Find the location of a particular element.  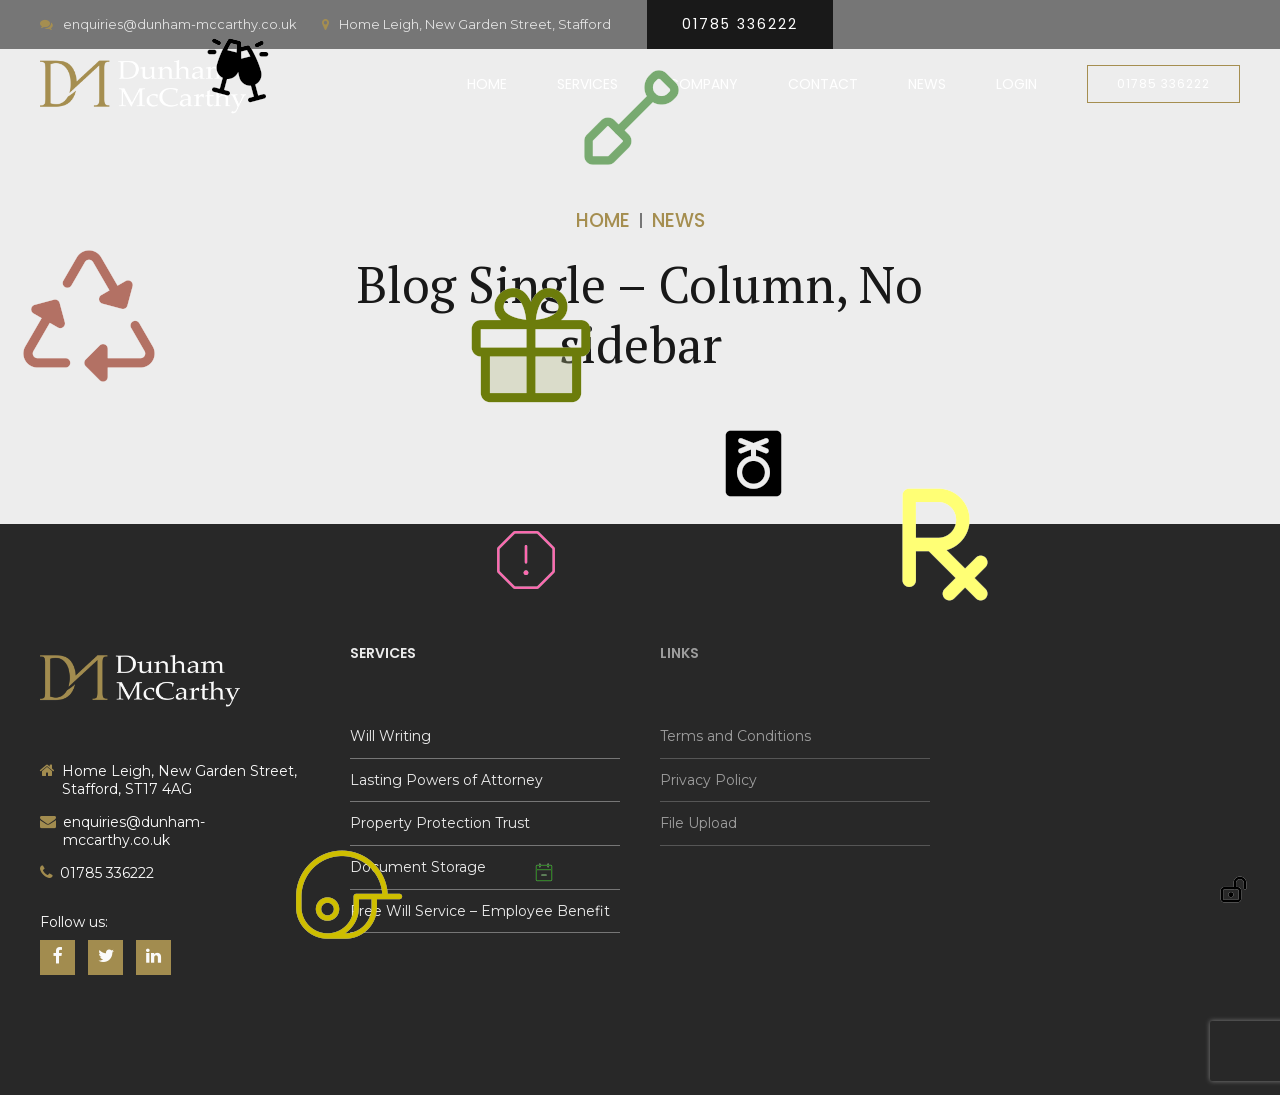

access gardening or landscaping tools is located at coordinates (631, 117).